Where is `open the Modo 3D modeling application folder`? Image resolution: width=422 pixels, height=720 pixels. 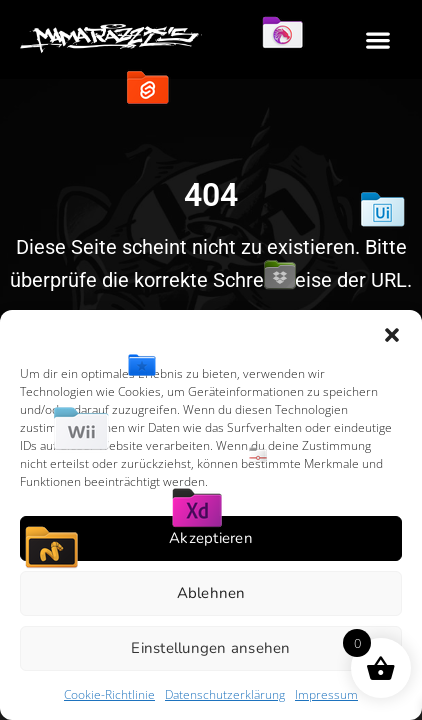 open the Modo 3D modeling application folder is located at coordinates (51, 548).